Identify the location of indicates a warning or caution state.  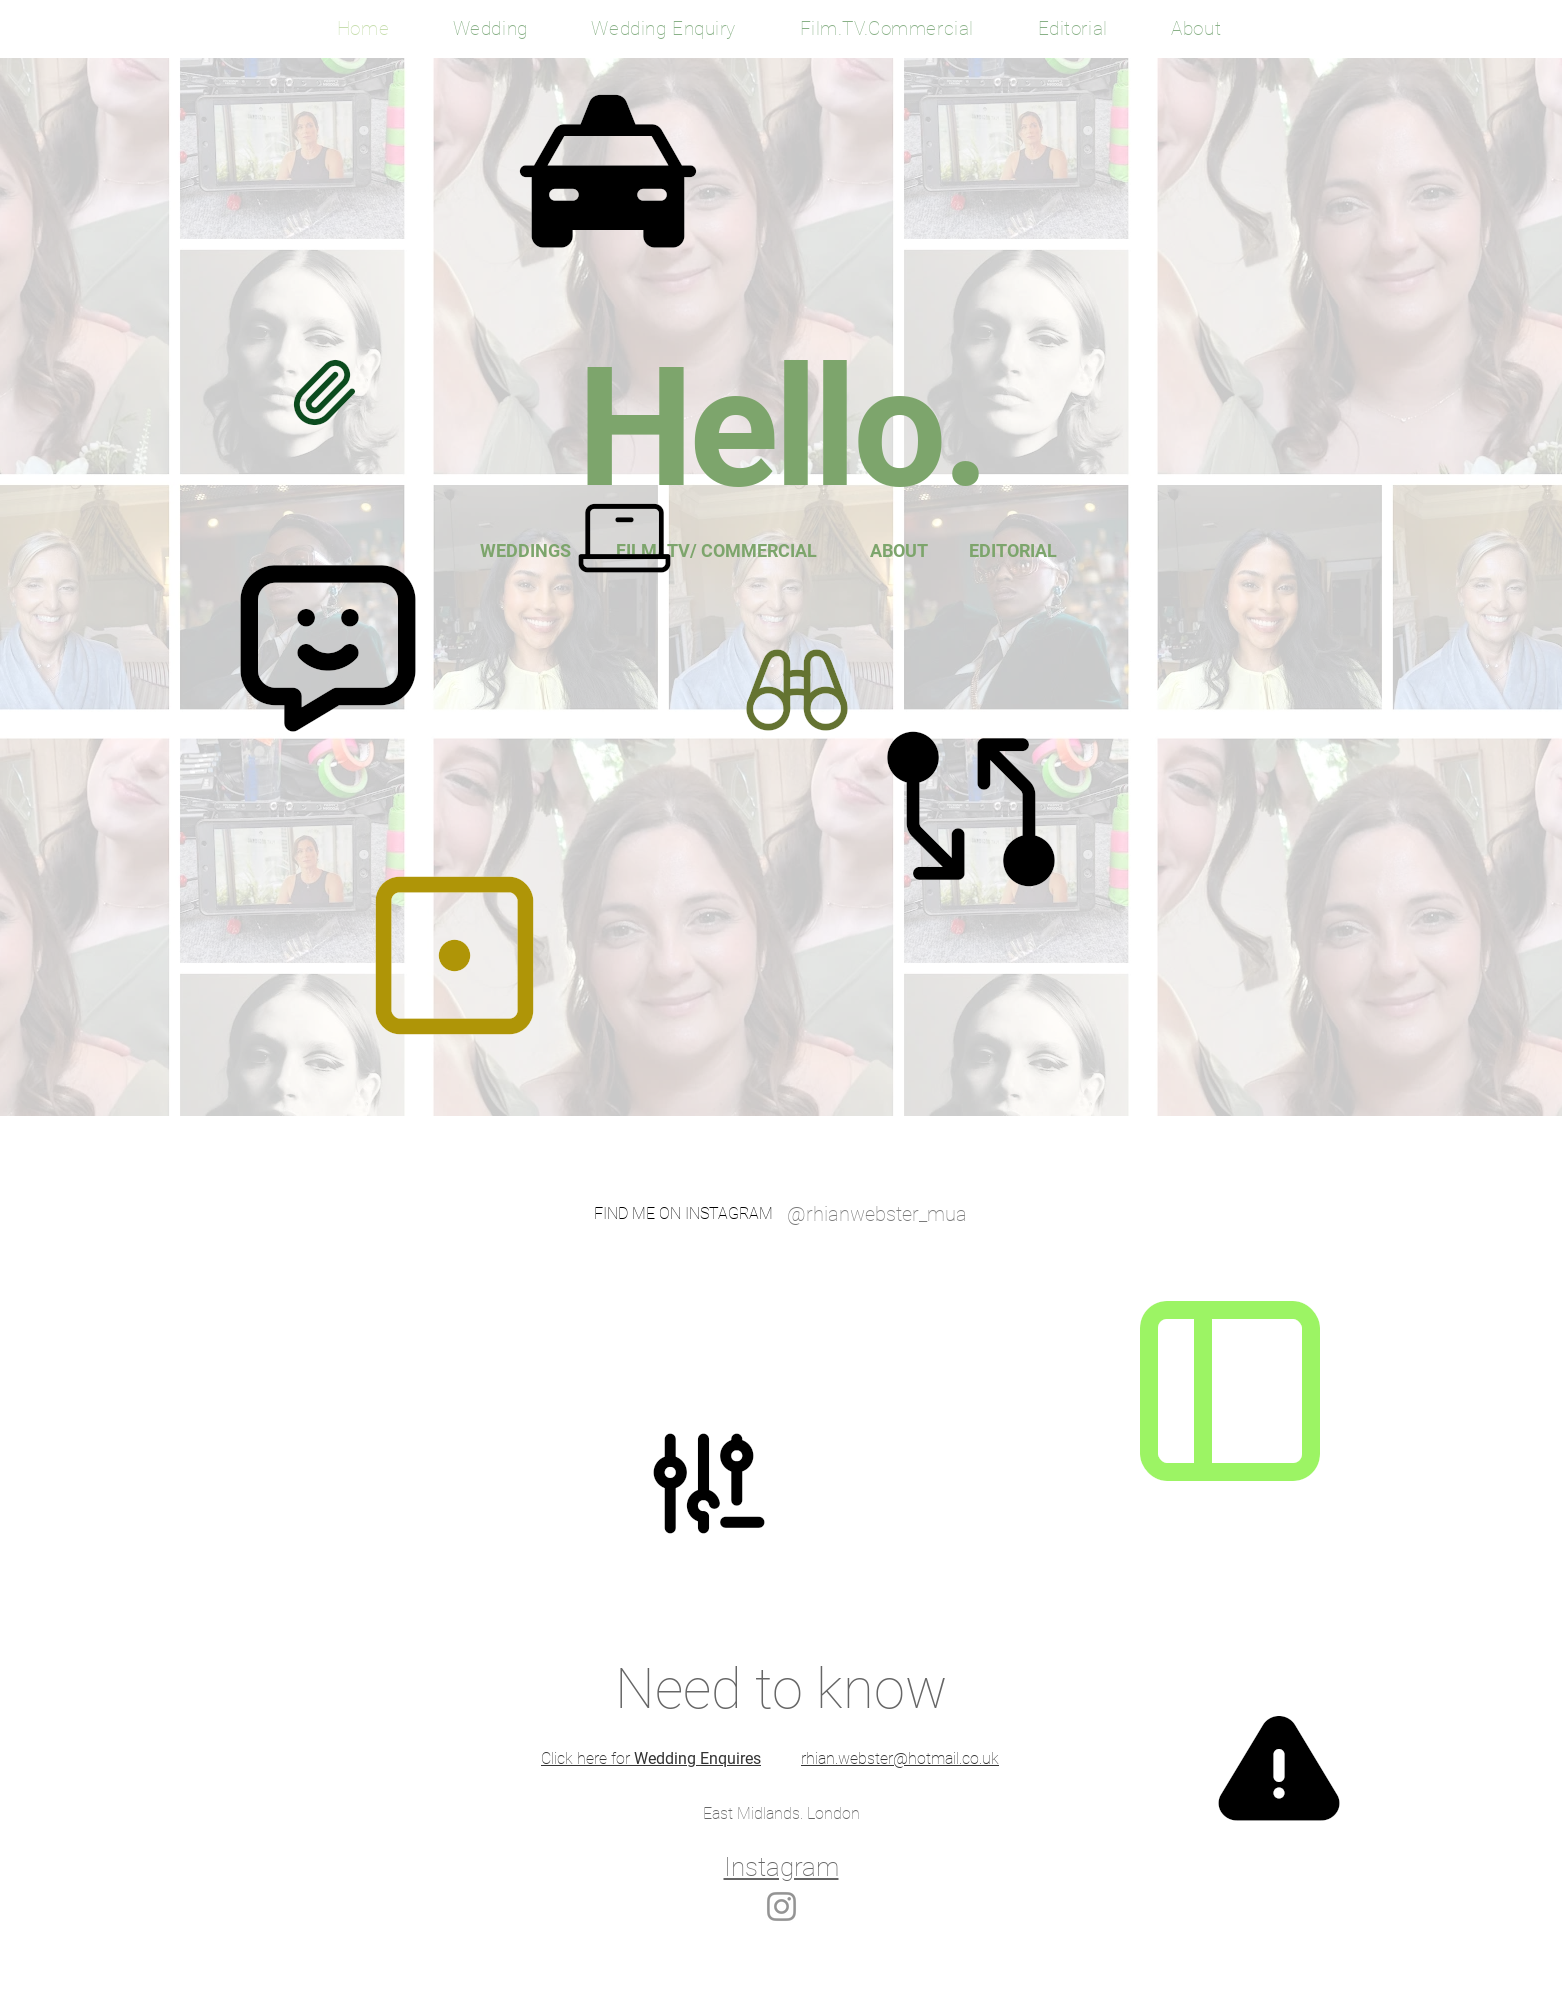
(1279, 1771).